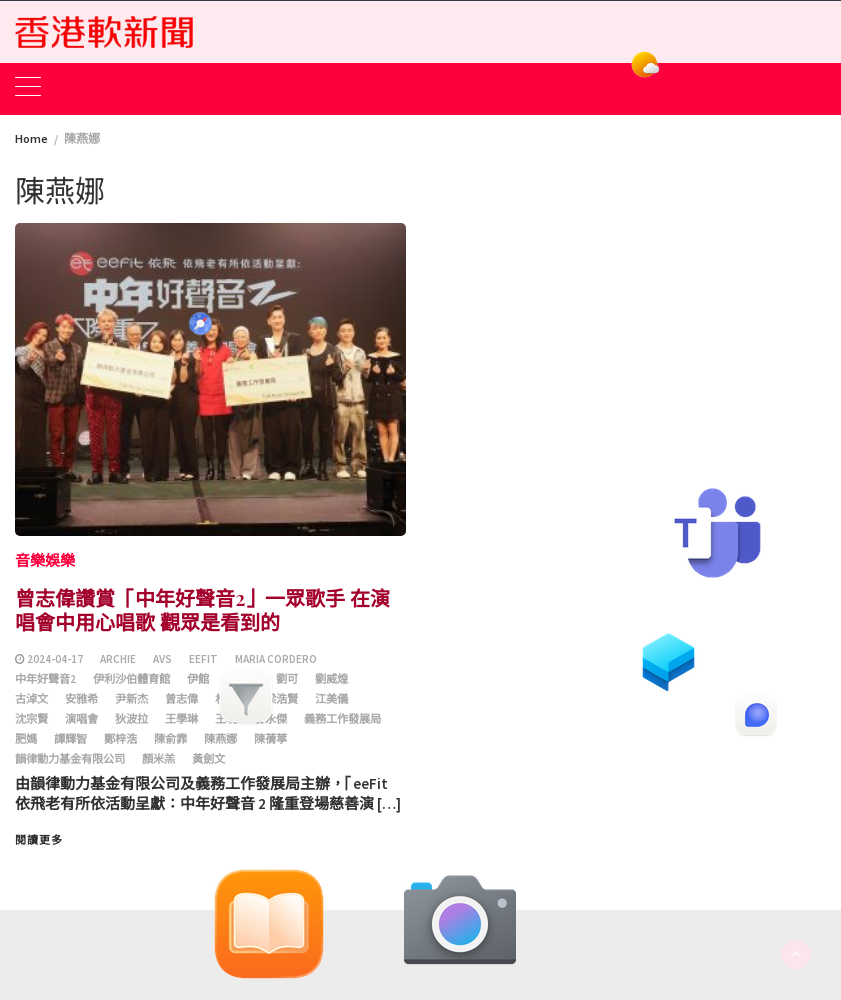 Image resolution: width=841 pixels, height=1000 pixels. Describe the element at coordinates (711, 533) in the screenshot. I see `open microsoft teams` at that location.